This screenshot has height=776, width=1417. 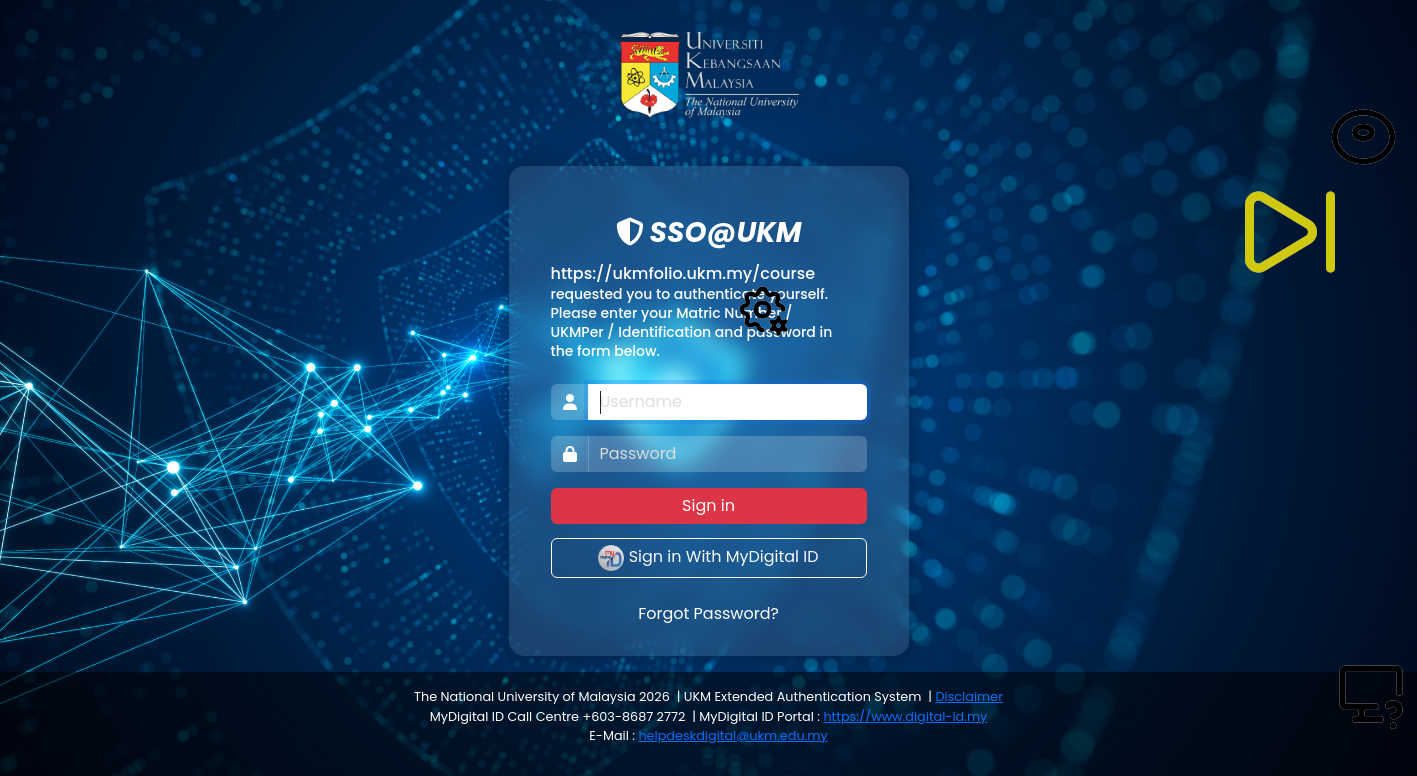 What do you see at coordinates (1290, 232) in the screenshot?
I see `skip to the next track or video` at bounding box center [1290, 232].